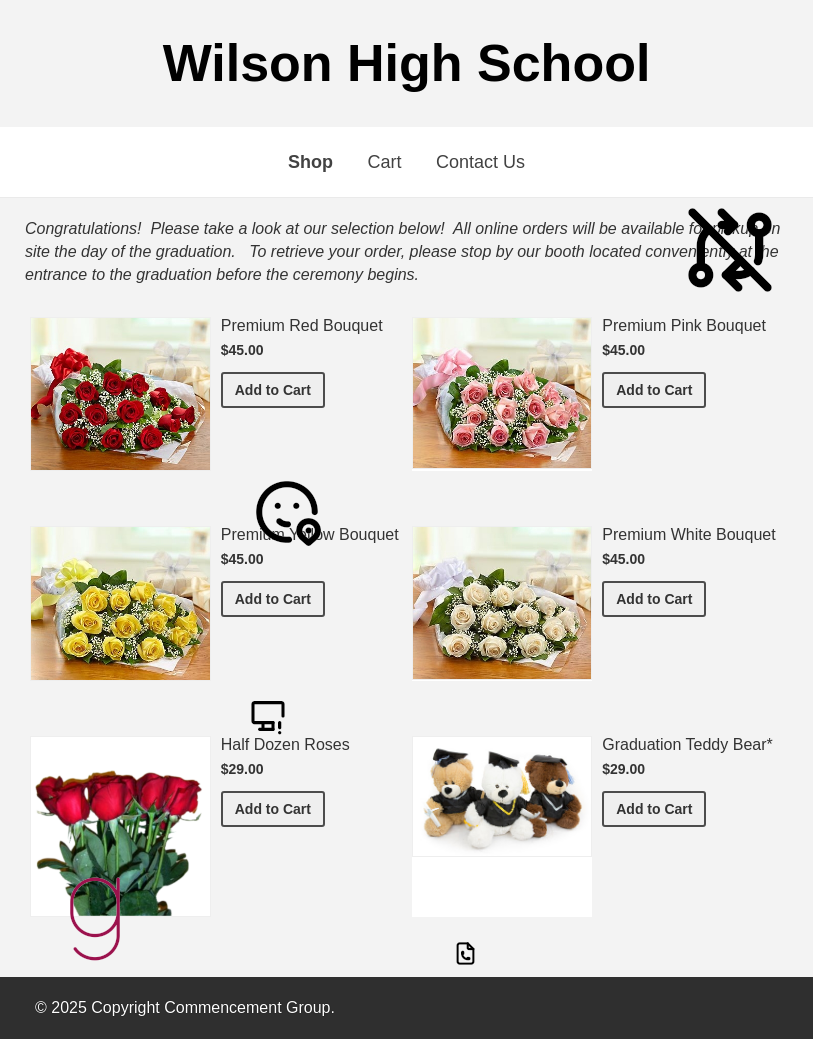 The height and width of the screenshot is (1039, 813). I want to click on exchange or swap feature is disabled, so click(730, 250).